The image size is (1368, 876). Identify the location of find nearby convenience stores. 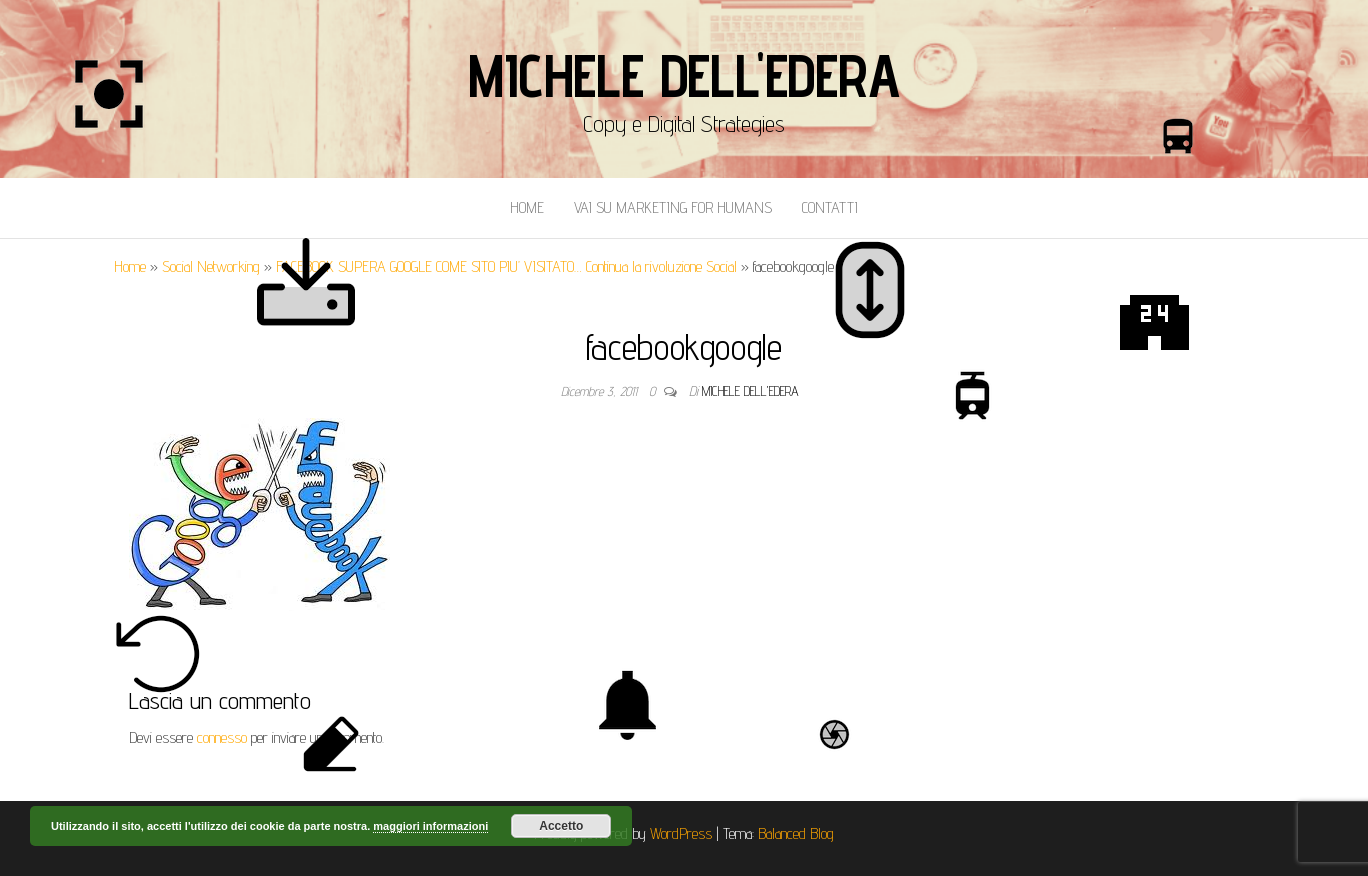
(1154, 322).